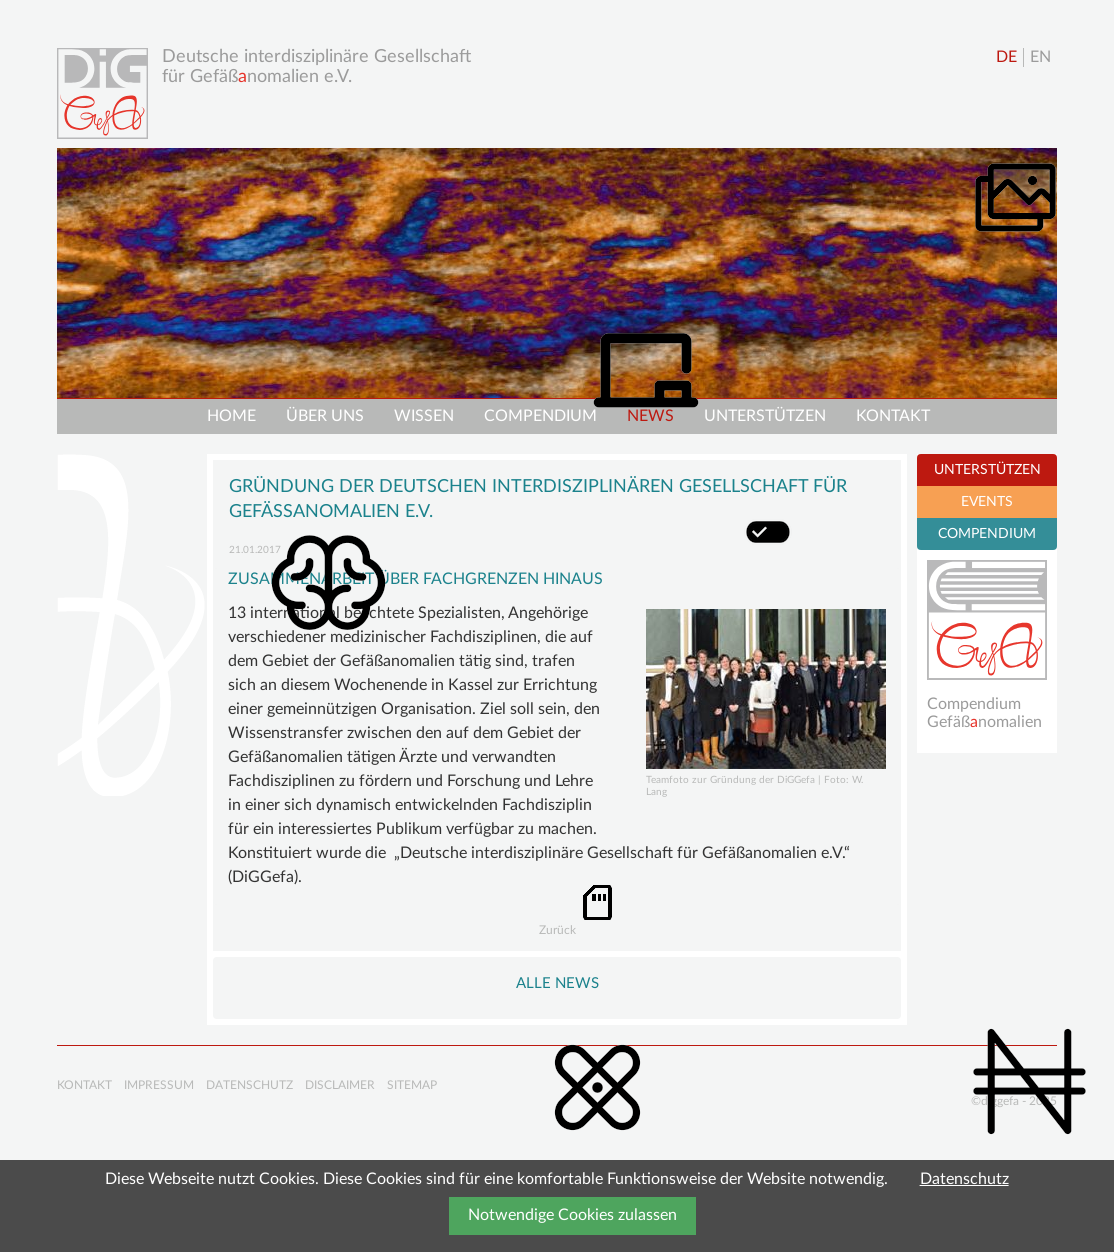 Image resolution: width=1114 pixels, height=1252 pixels. Describe the element at coordinates (768, 532) in the screenshot. I see `toggle setting enabled or active` at that location.